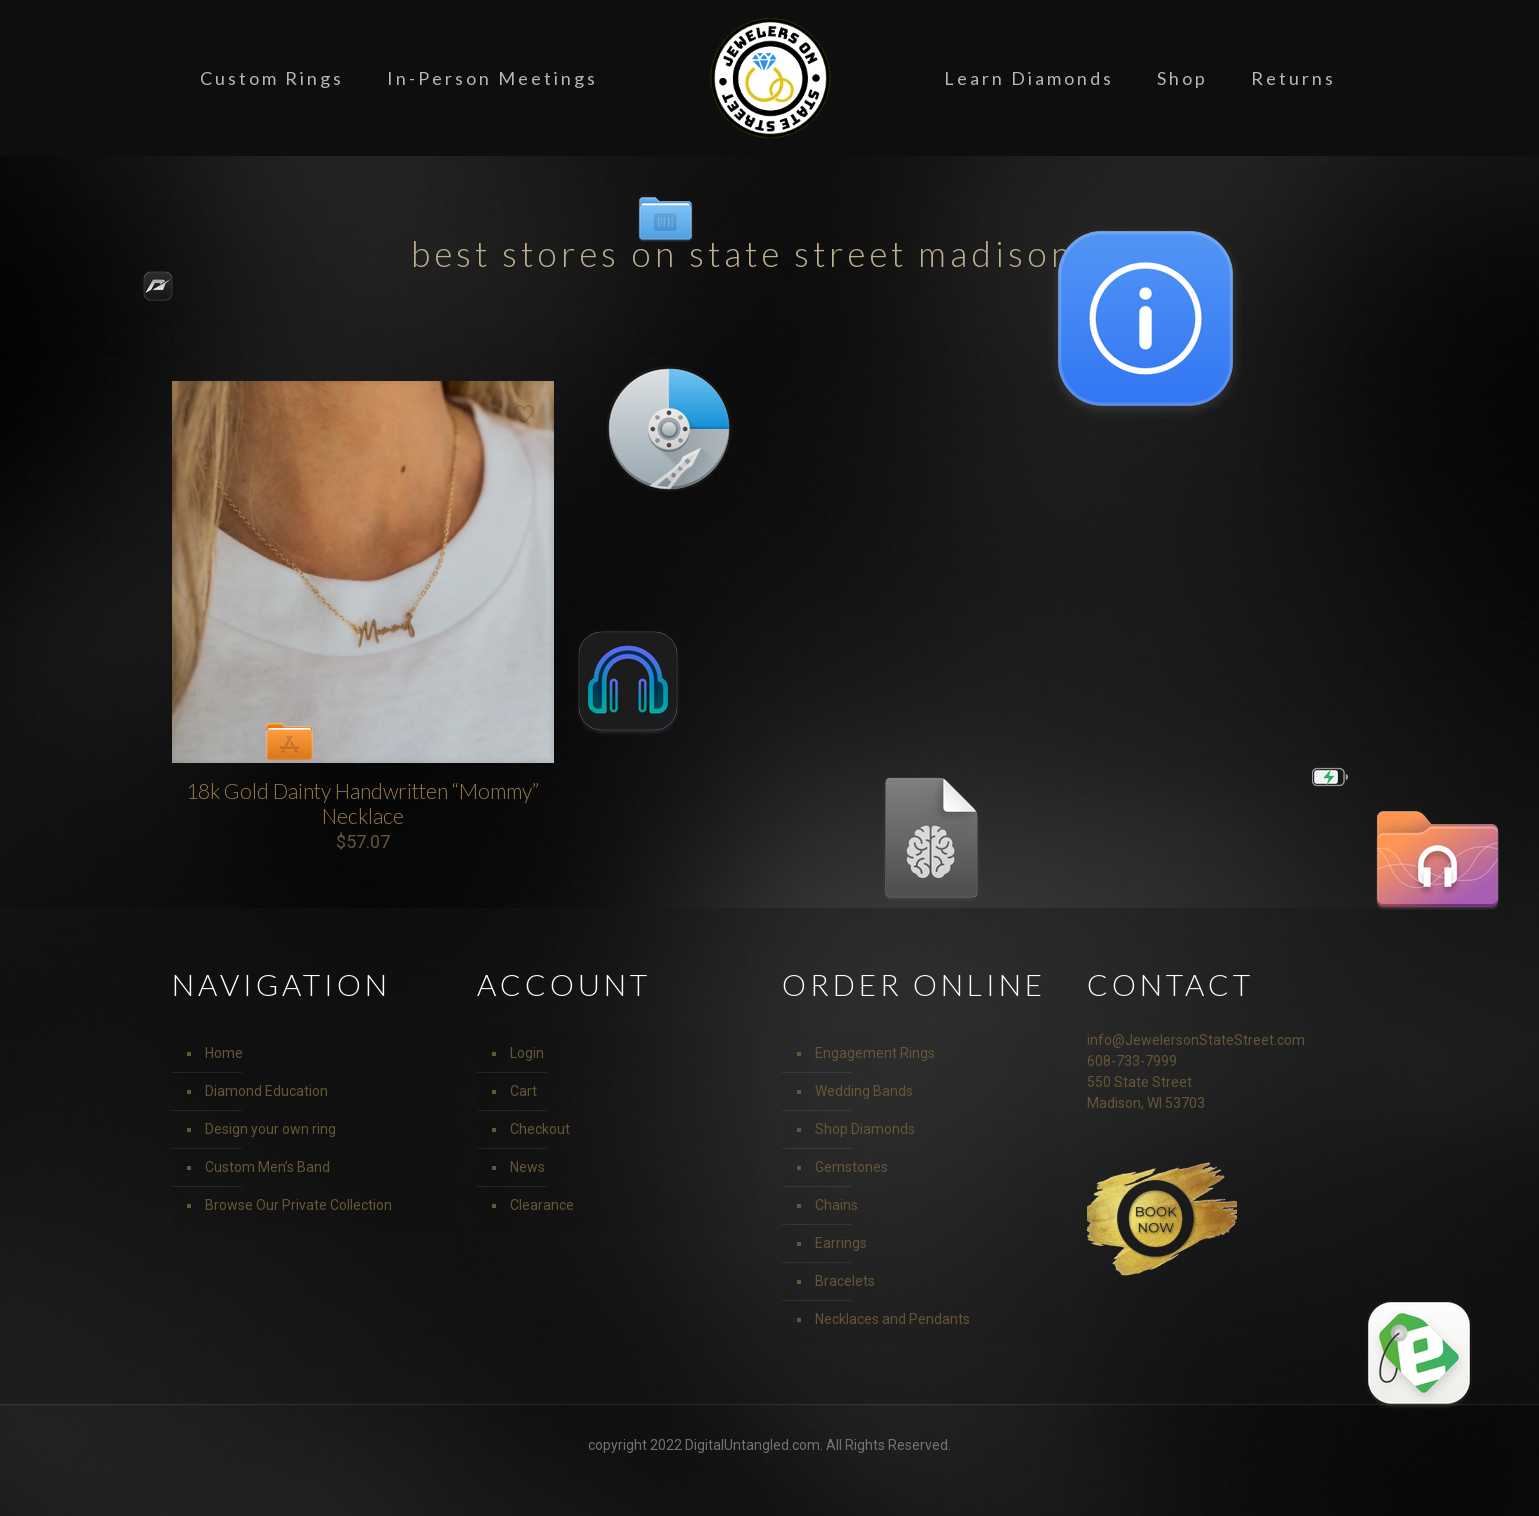  I want to click on indicates battery is charging at 80% capacity, so click(1330, 777).